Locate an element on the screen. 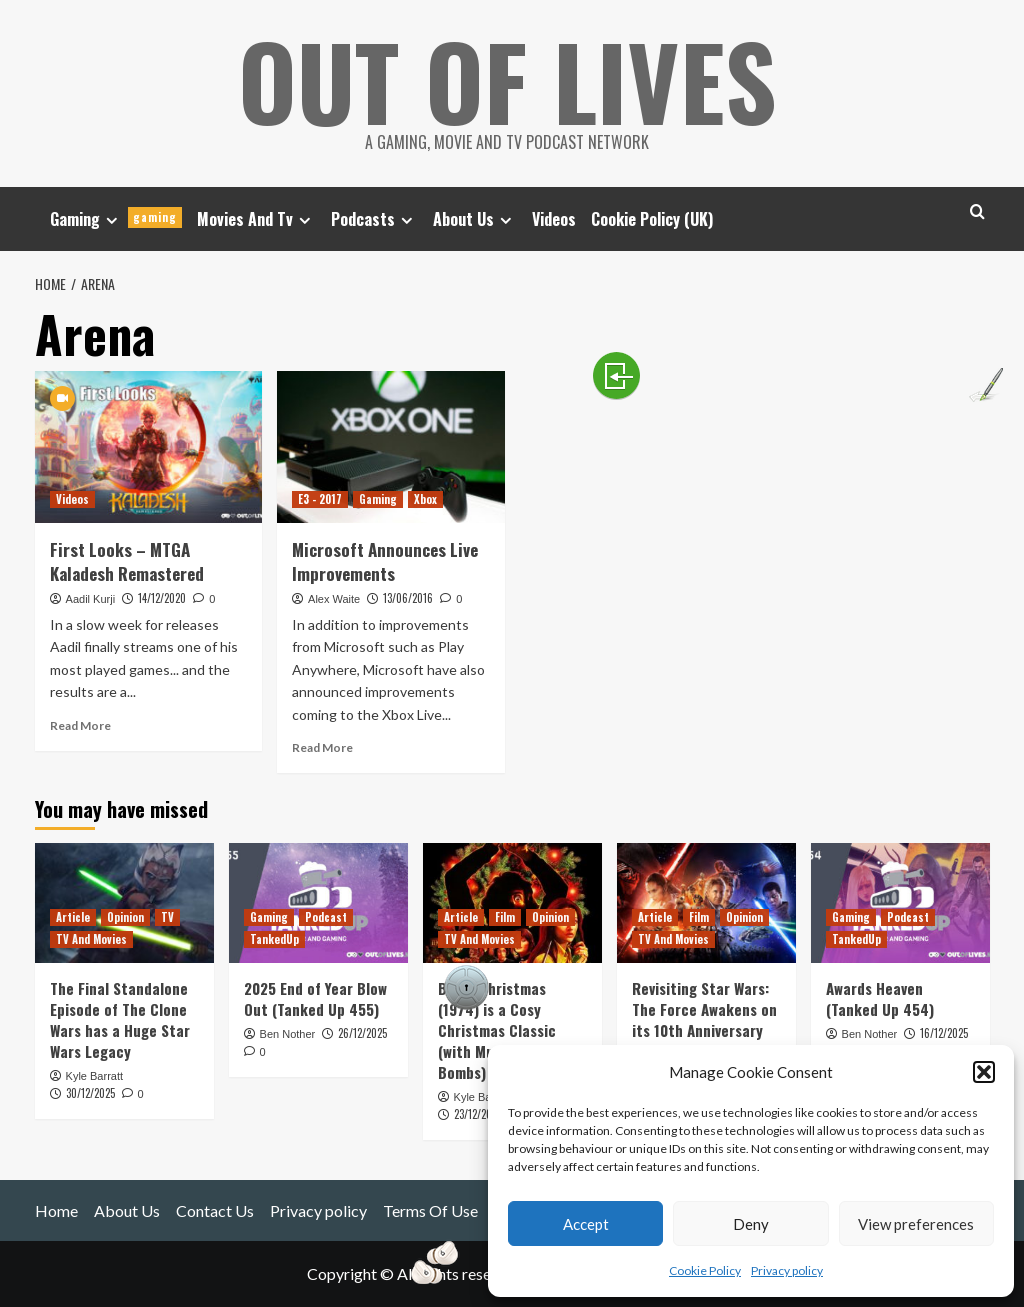 The height and width of the screenshot is (1307, 1024). switch text direction to right-to-left is located at coordinates (986, 385).